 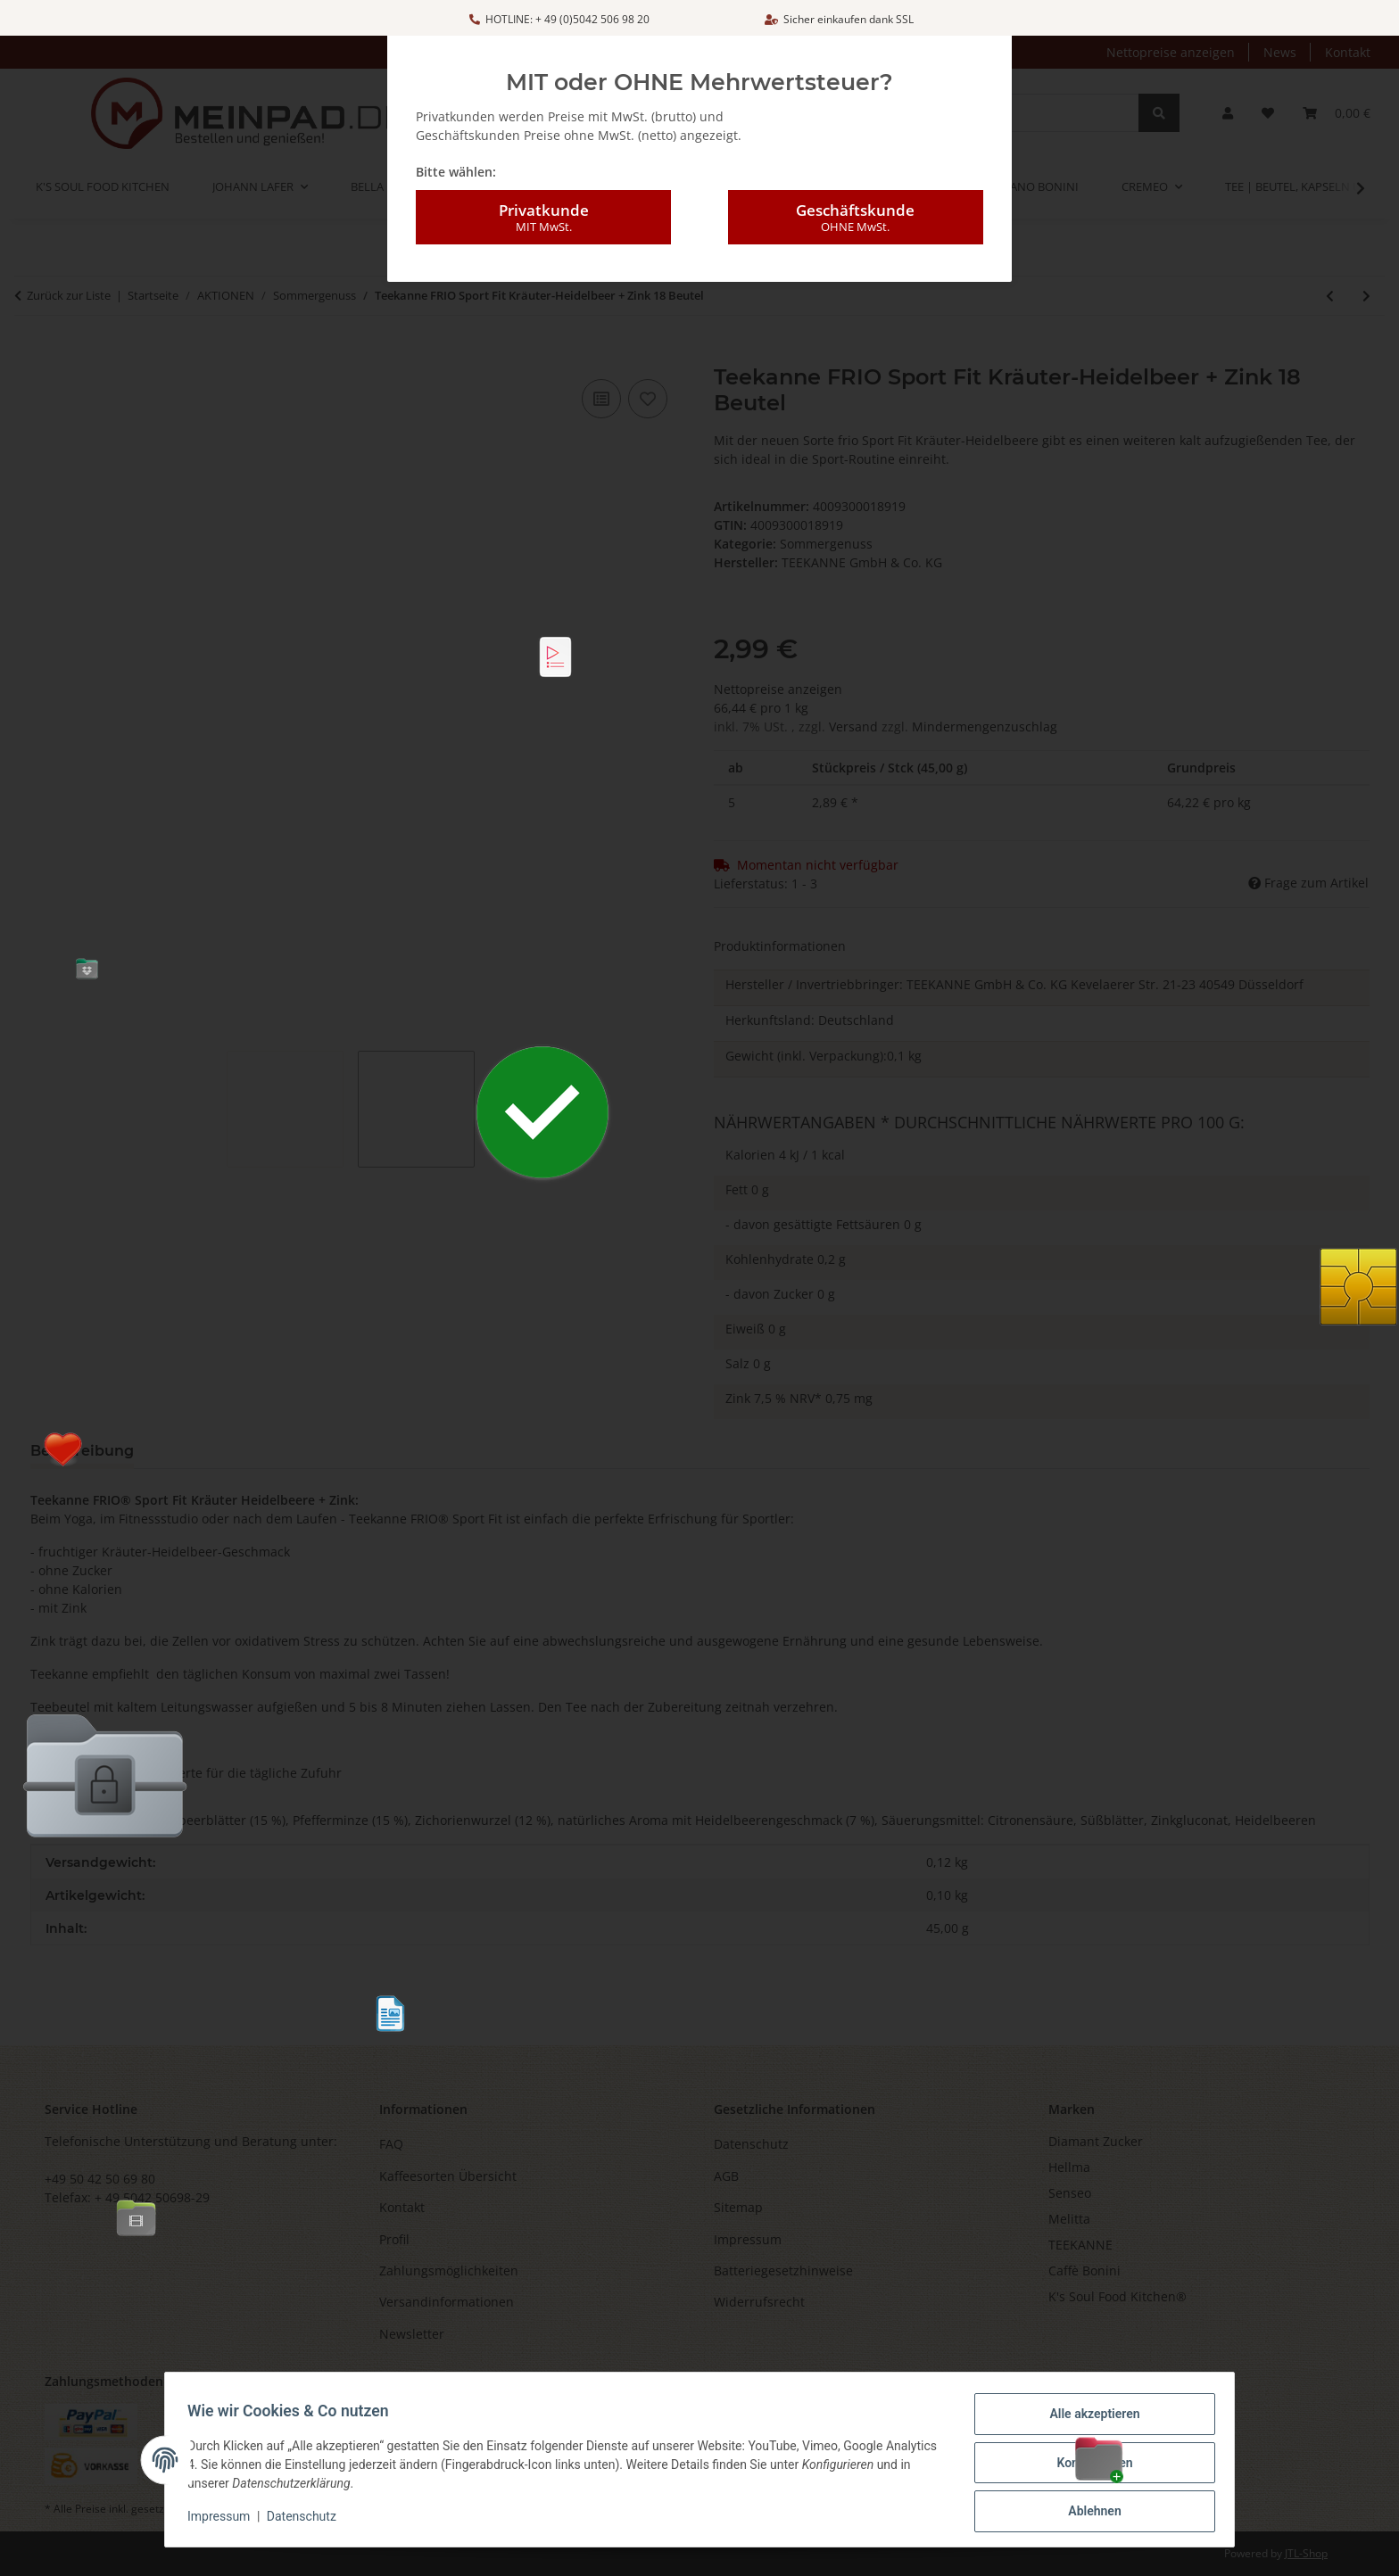 What do you see at coordinates (1358, 1286) in the screenshot?
I see `smart card or security token management` at bounding box center [1358, 1286].